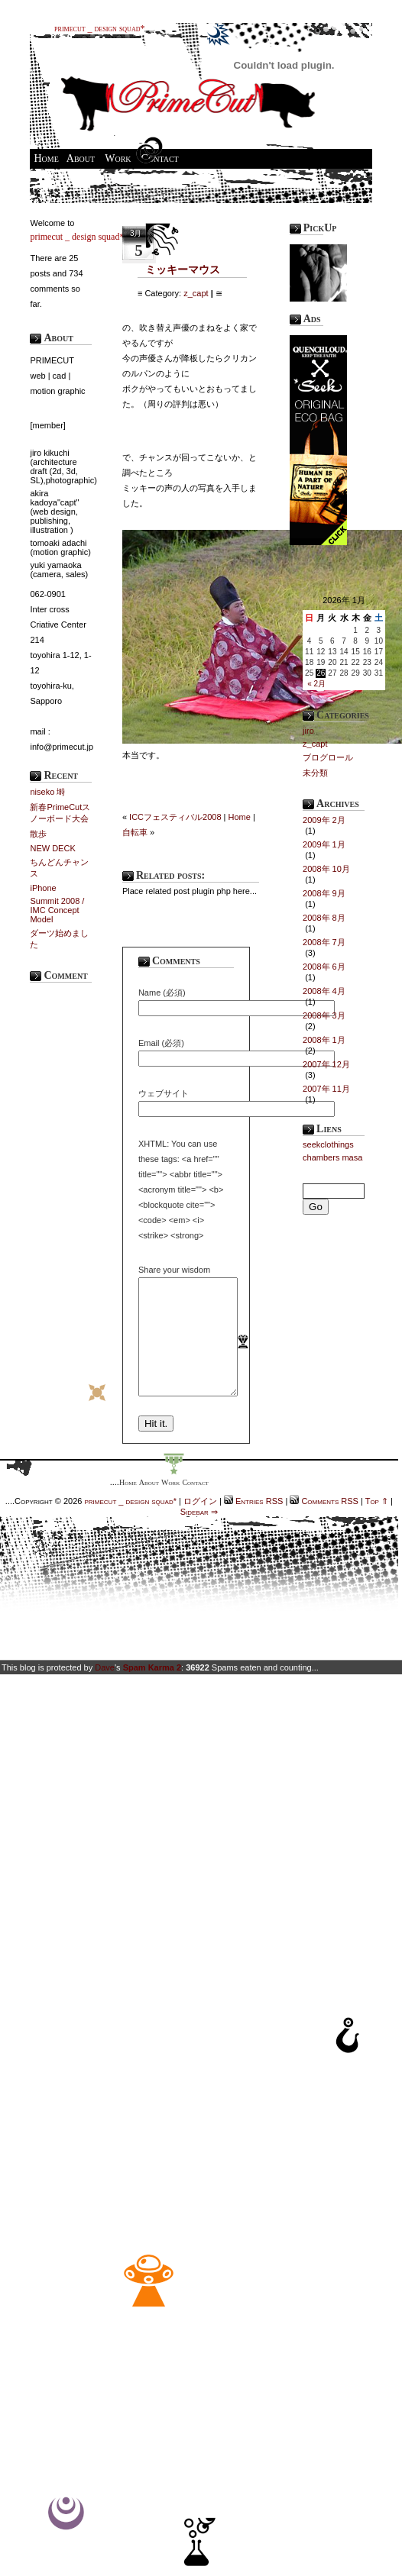  Describe the element at coordinates (148, 2281) in the screenshot. I see `access sci-fi or space-themed games` at that location.